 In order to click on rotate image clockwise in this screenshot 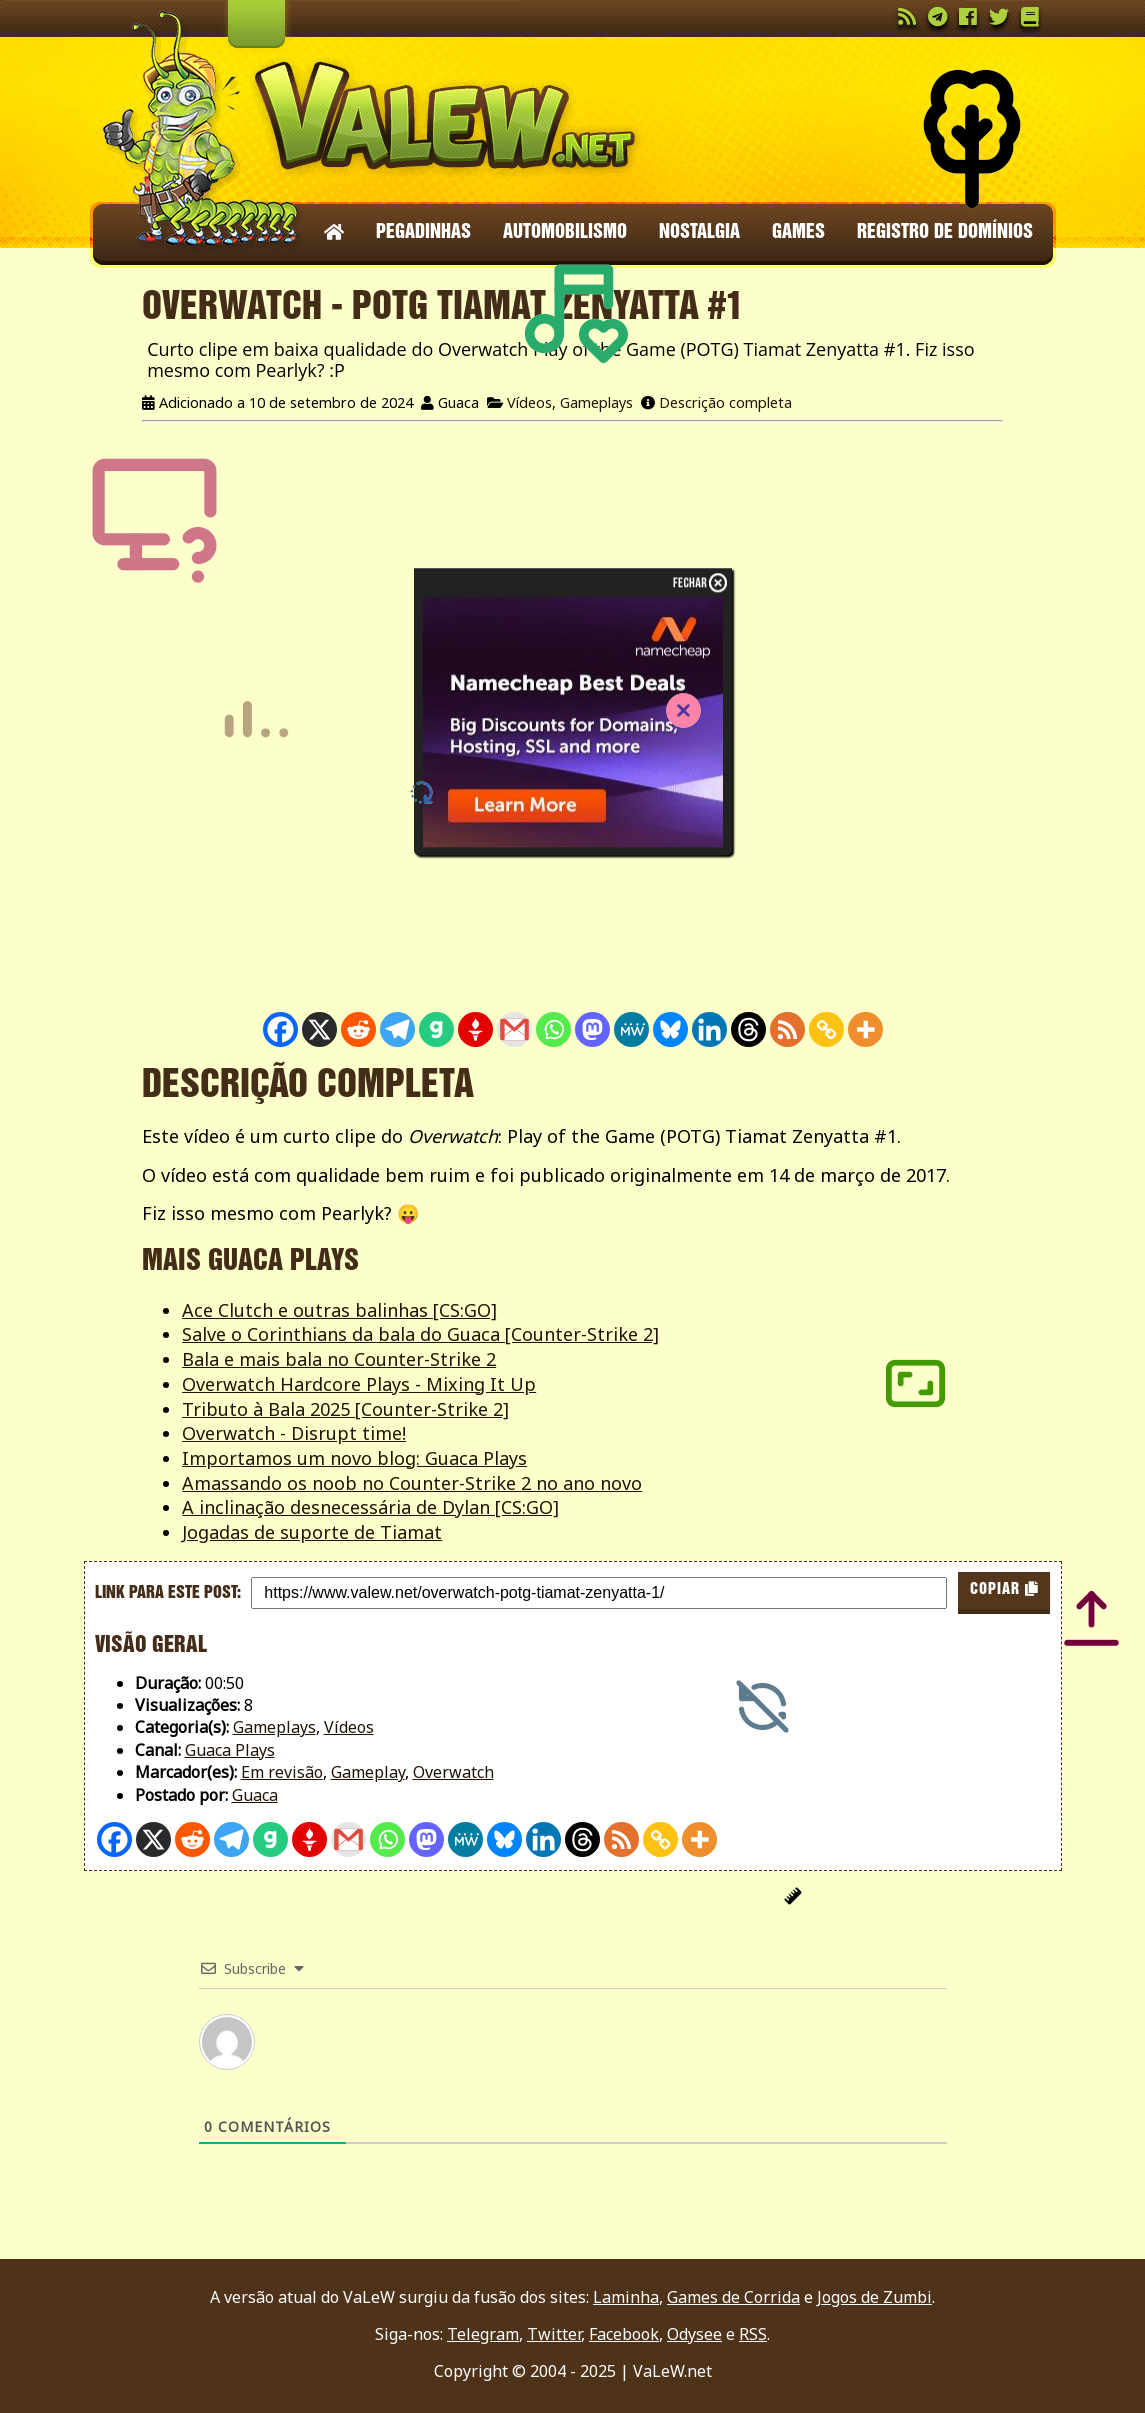, I will do `click(421, 792)`.